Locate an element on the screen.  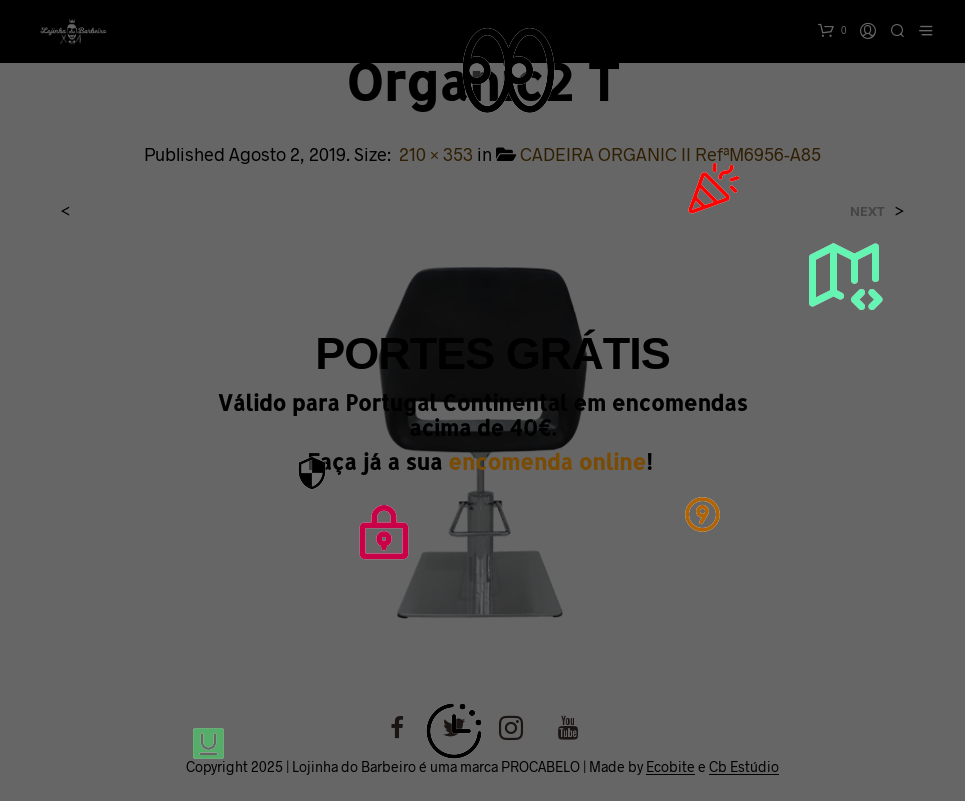
indicates item number nine in a list or sequence is located at coordinates (702, 514).